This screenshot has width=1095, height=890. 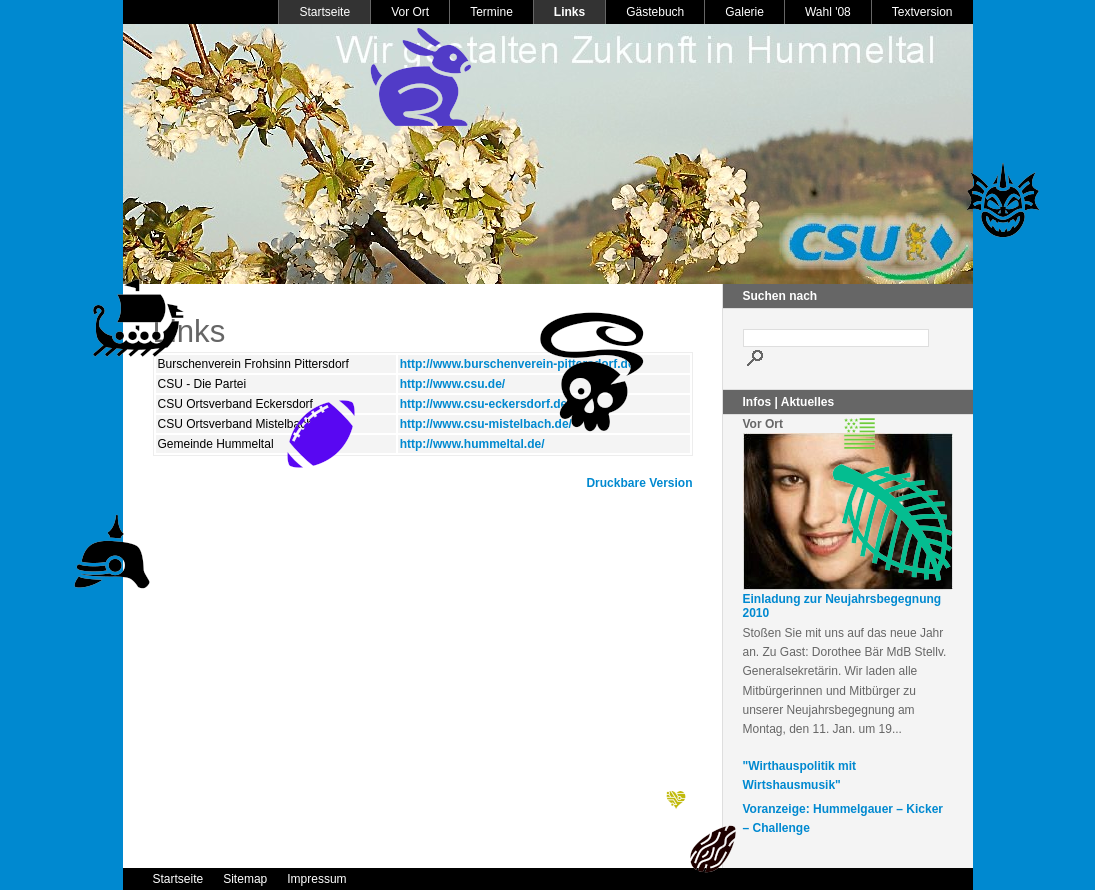 I want to click on select prussian/german historical faction, so click(x=112, y=555).